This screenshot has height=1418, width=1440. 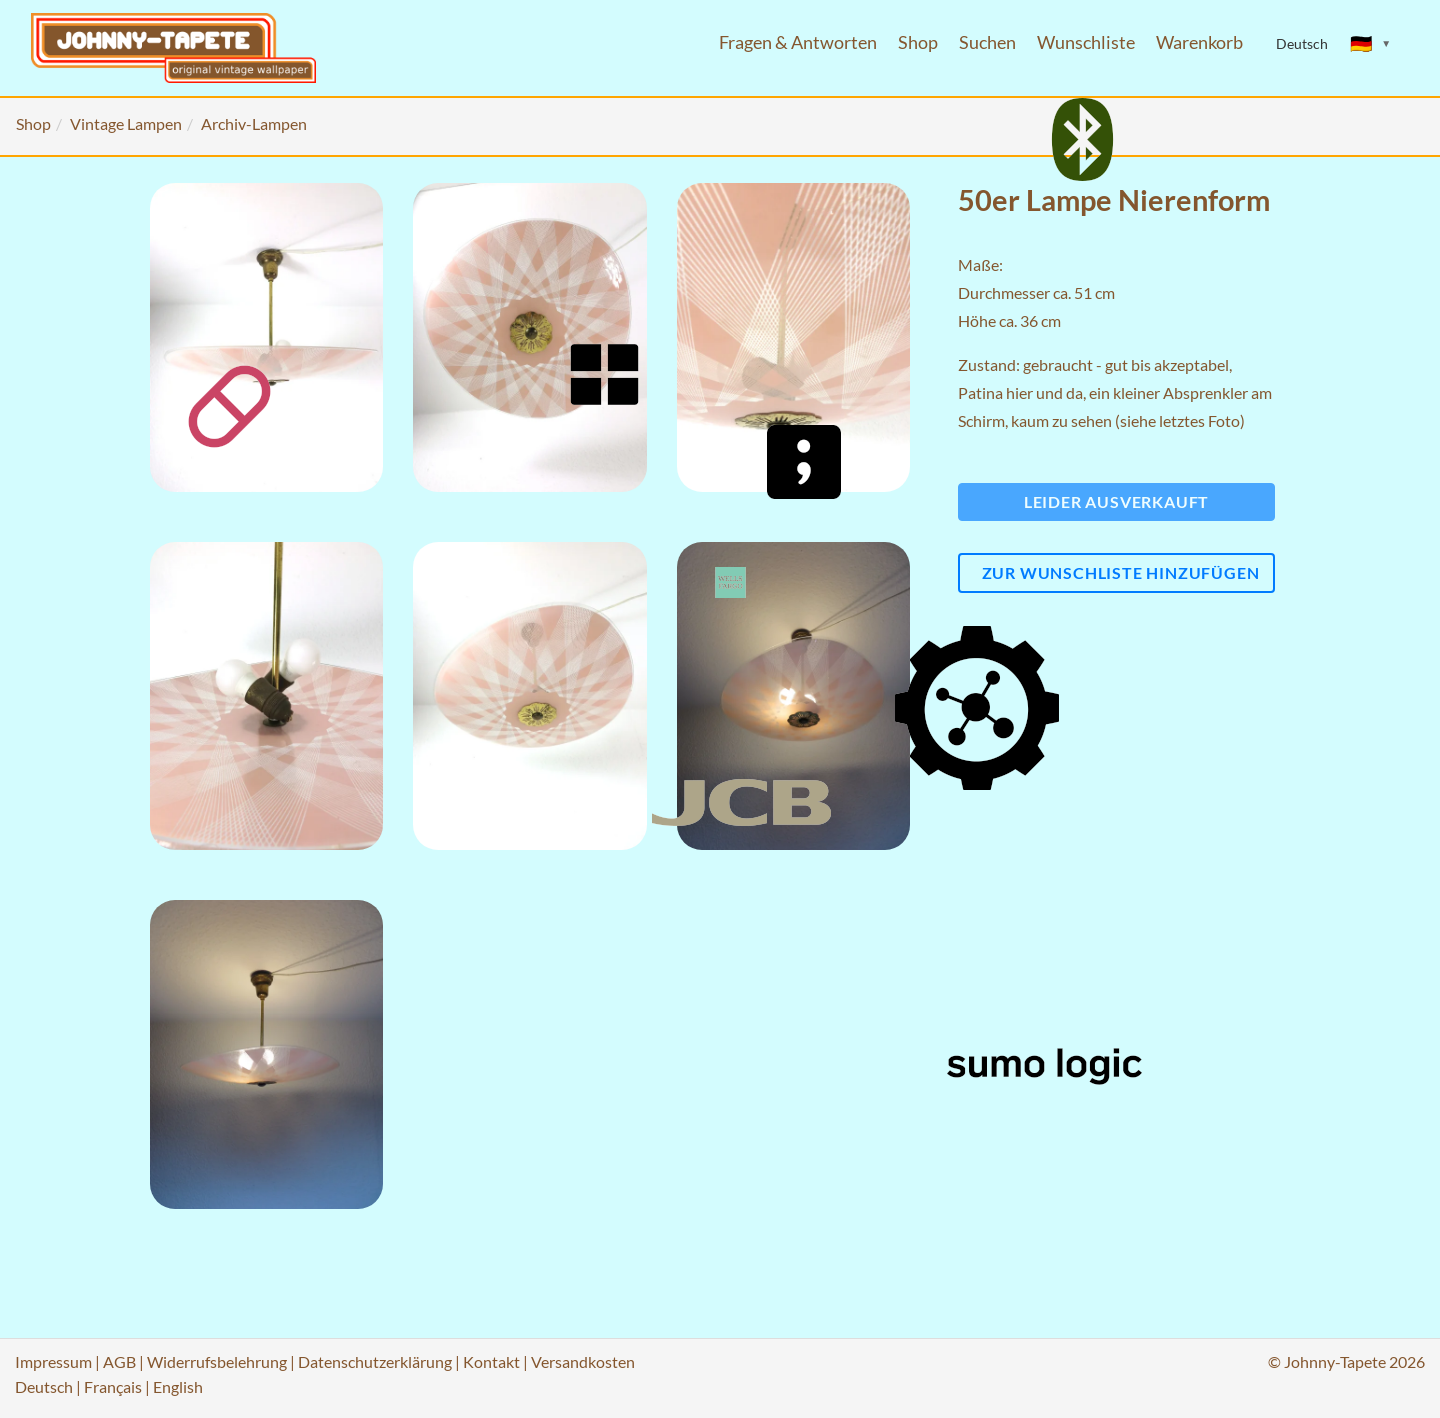 What do you see at coordinates (804, 462) in the screenshot?
I see `open tldraw whiteboard application` at bounding box center [804, 462].